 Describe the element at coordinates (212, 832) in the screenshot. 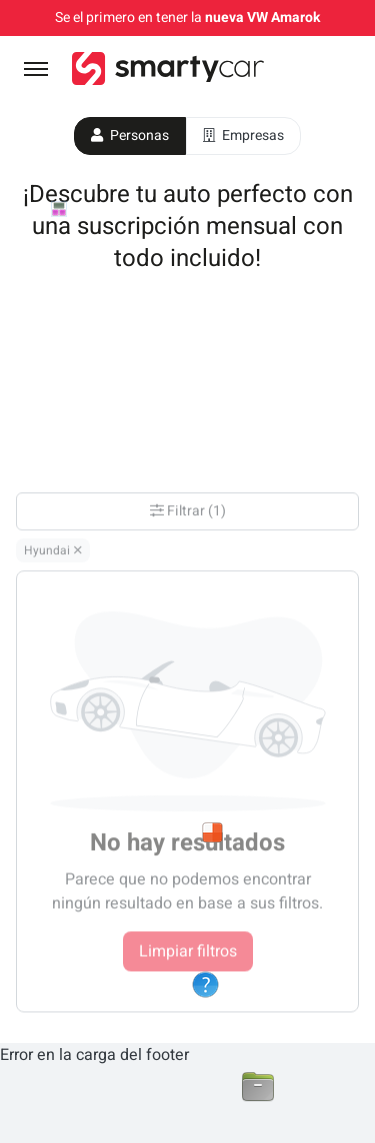

I see `switch to the top-left workspace` at that location.